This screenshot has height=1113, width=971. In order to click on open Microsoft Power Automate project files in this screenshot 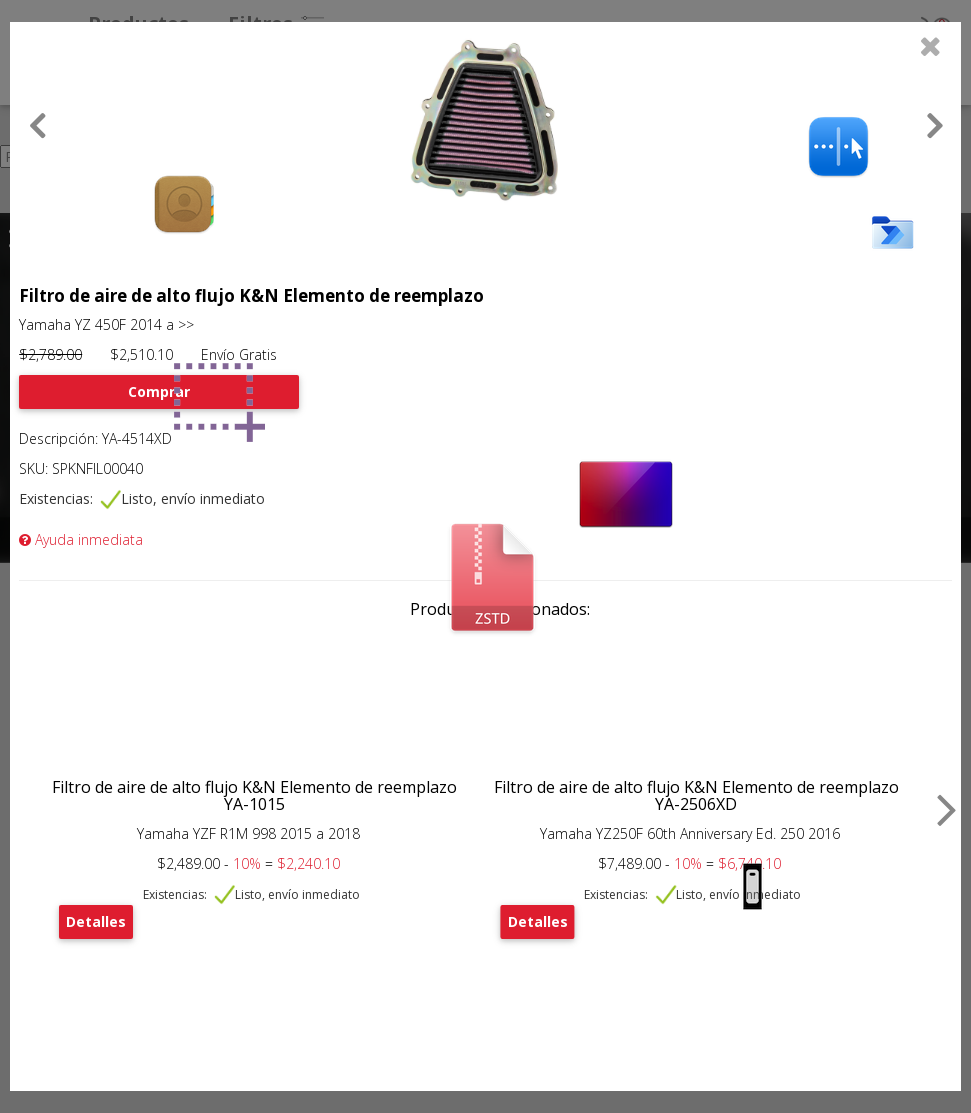, I will do `click(892, 233)`.